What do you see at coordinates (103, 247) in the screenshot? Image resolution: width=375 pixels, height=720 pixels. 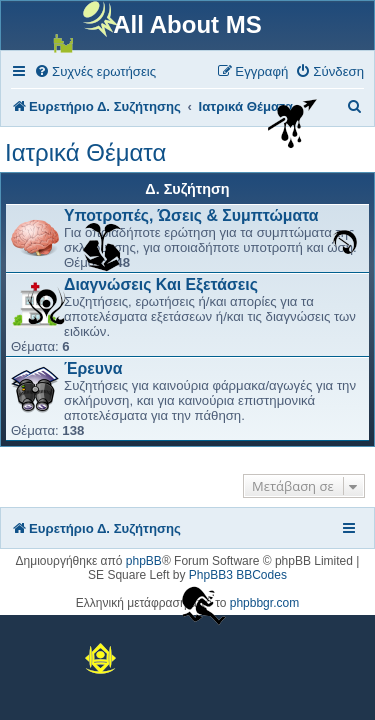 I see `plant a seed or start growing crops` at bounding box center [103, 247].